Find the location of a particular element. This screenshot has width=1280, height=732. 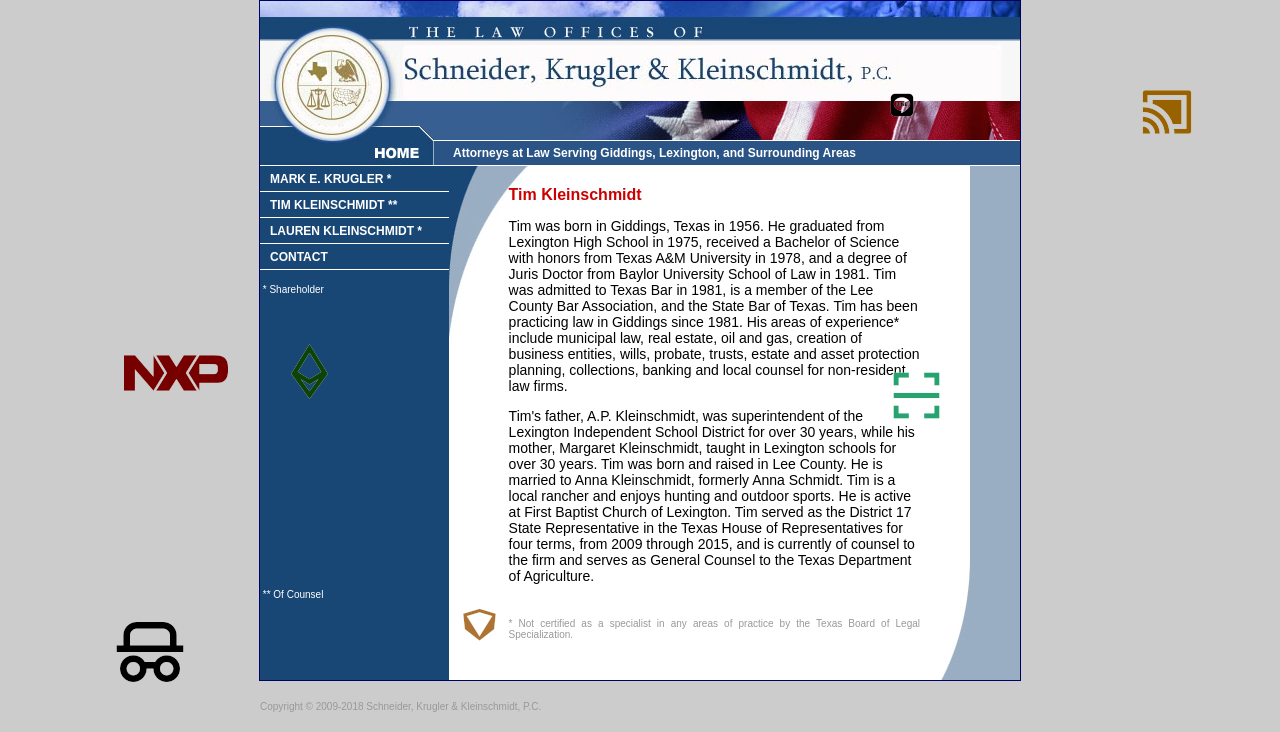

incognito or private browsing mode is located at coordinates (150, 652).